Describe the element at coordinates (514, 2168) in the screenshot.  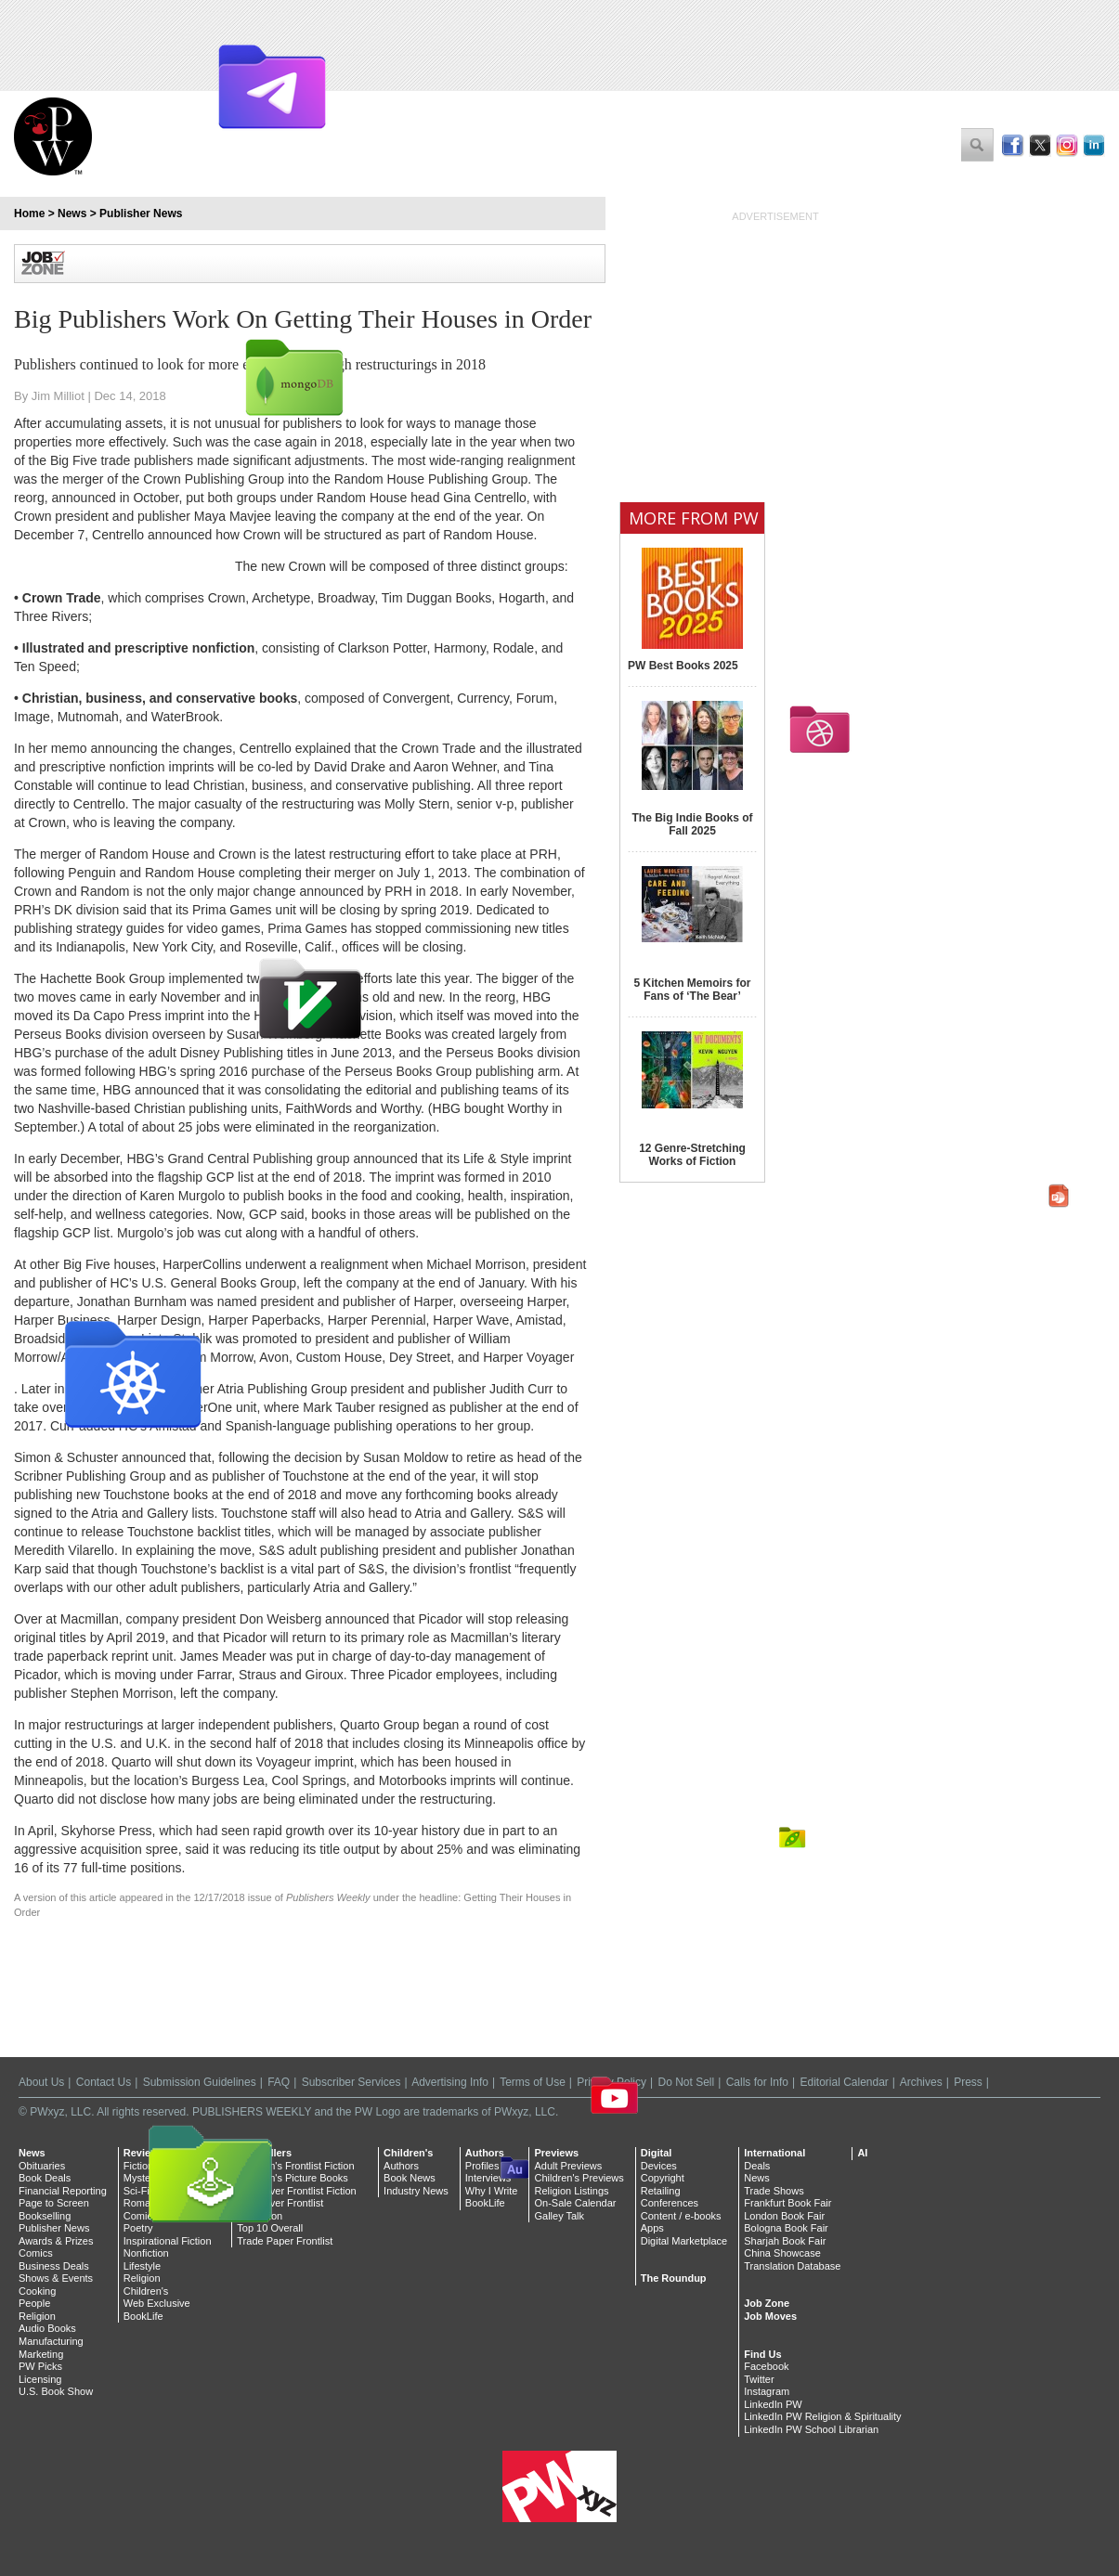
I see `open adobe audition project files folder` at that location.